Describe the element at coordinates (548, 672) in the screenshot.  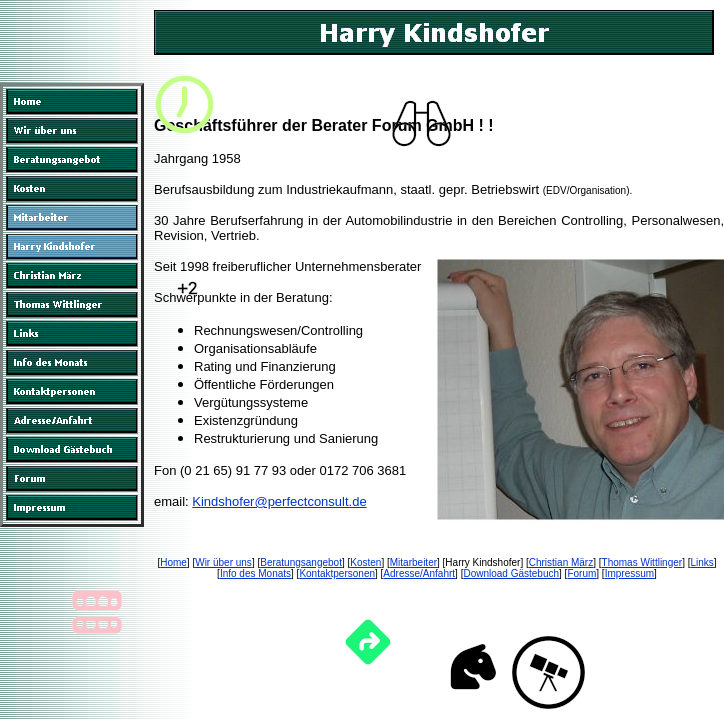
I see `WPExplorer WordPress themes and resources logo` at that location.